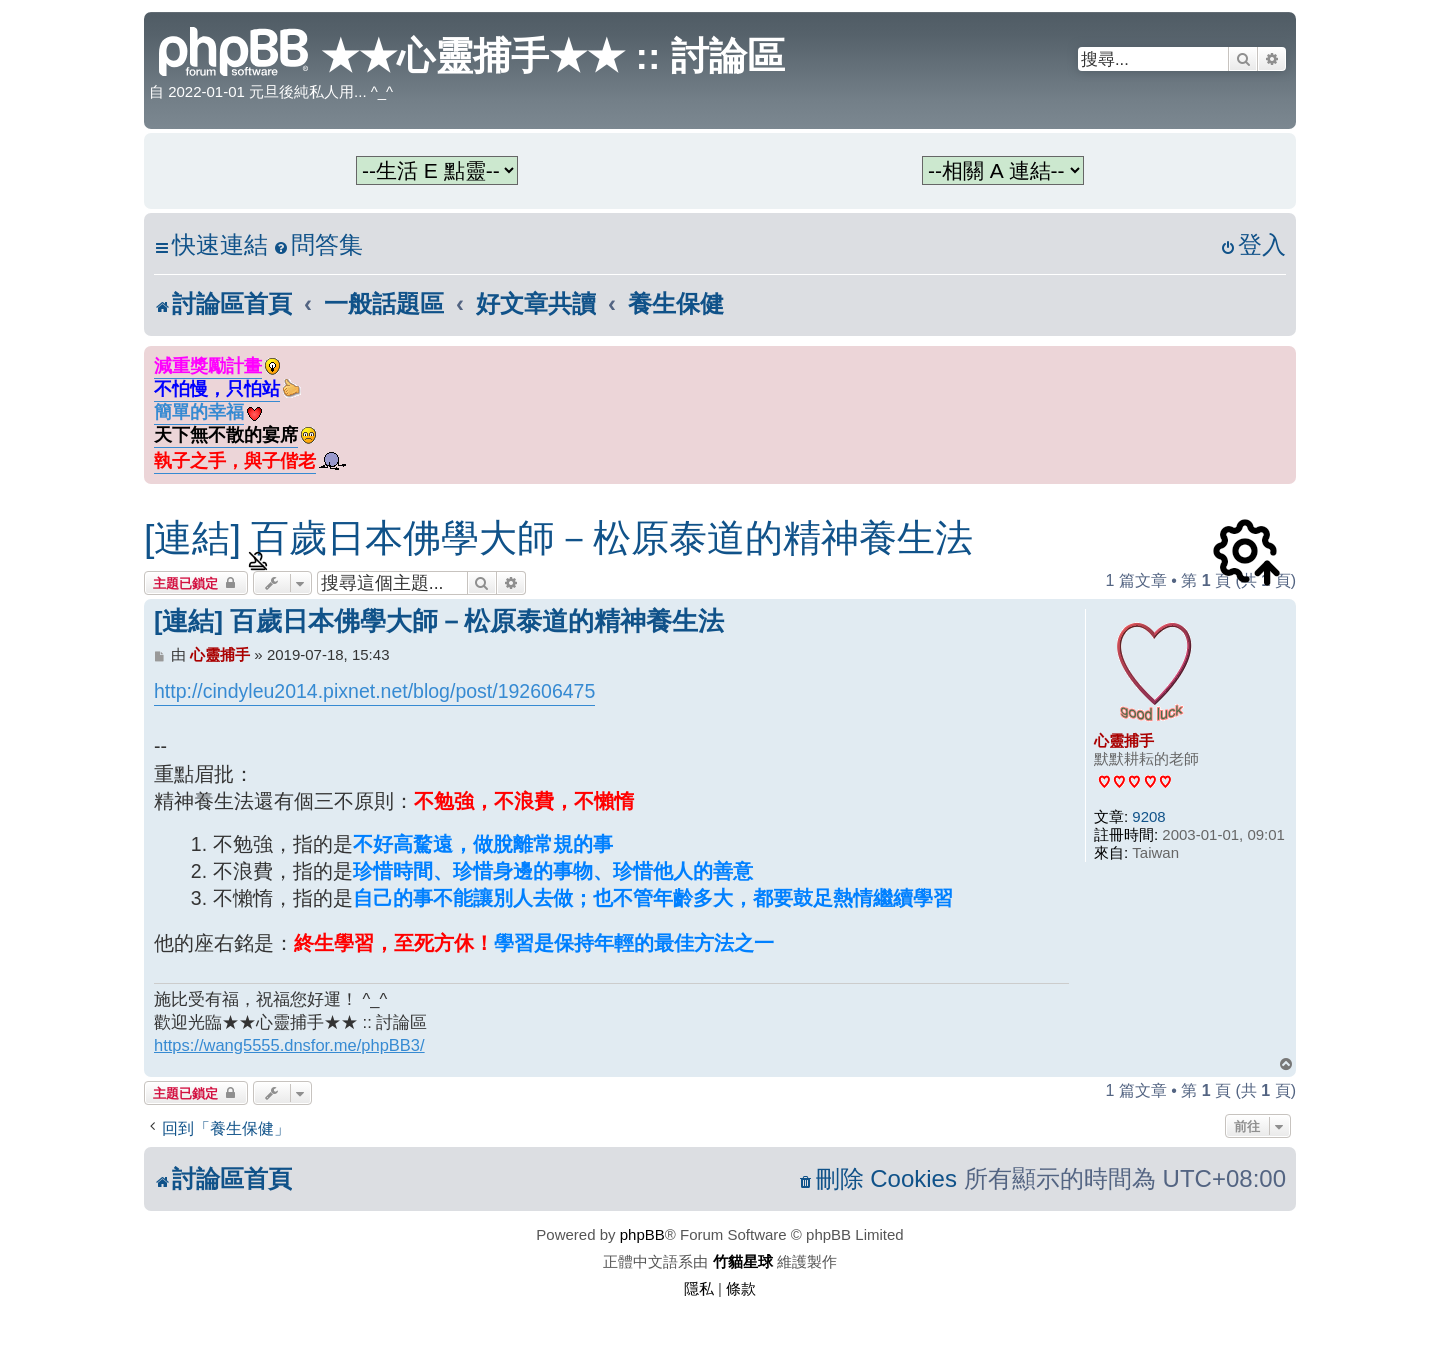  Describe the element at coordinates (258, 561) in the screenshot. I see `approval or stamping feature disabled` at that location.